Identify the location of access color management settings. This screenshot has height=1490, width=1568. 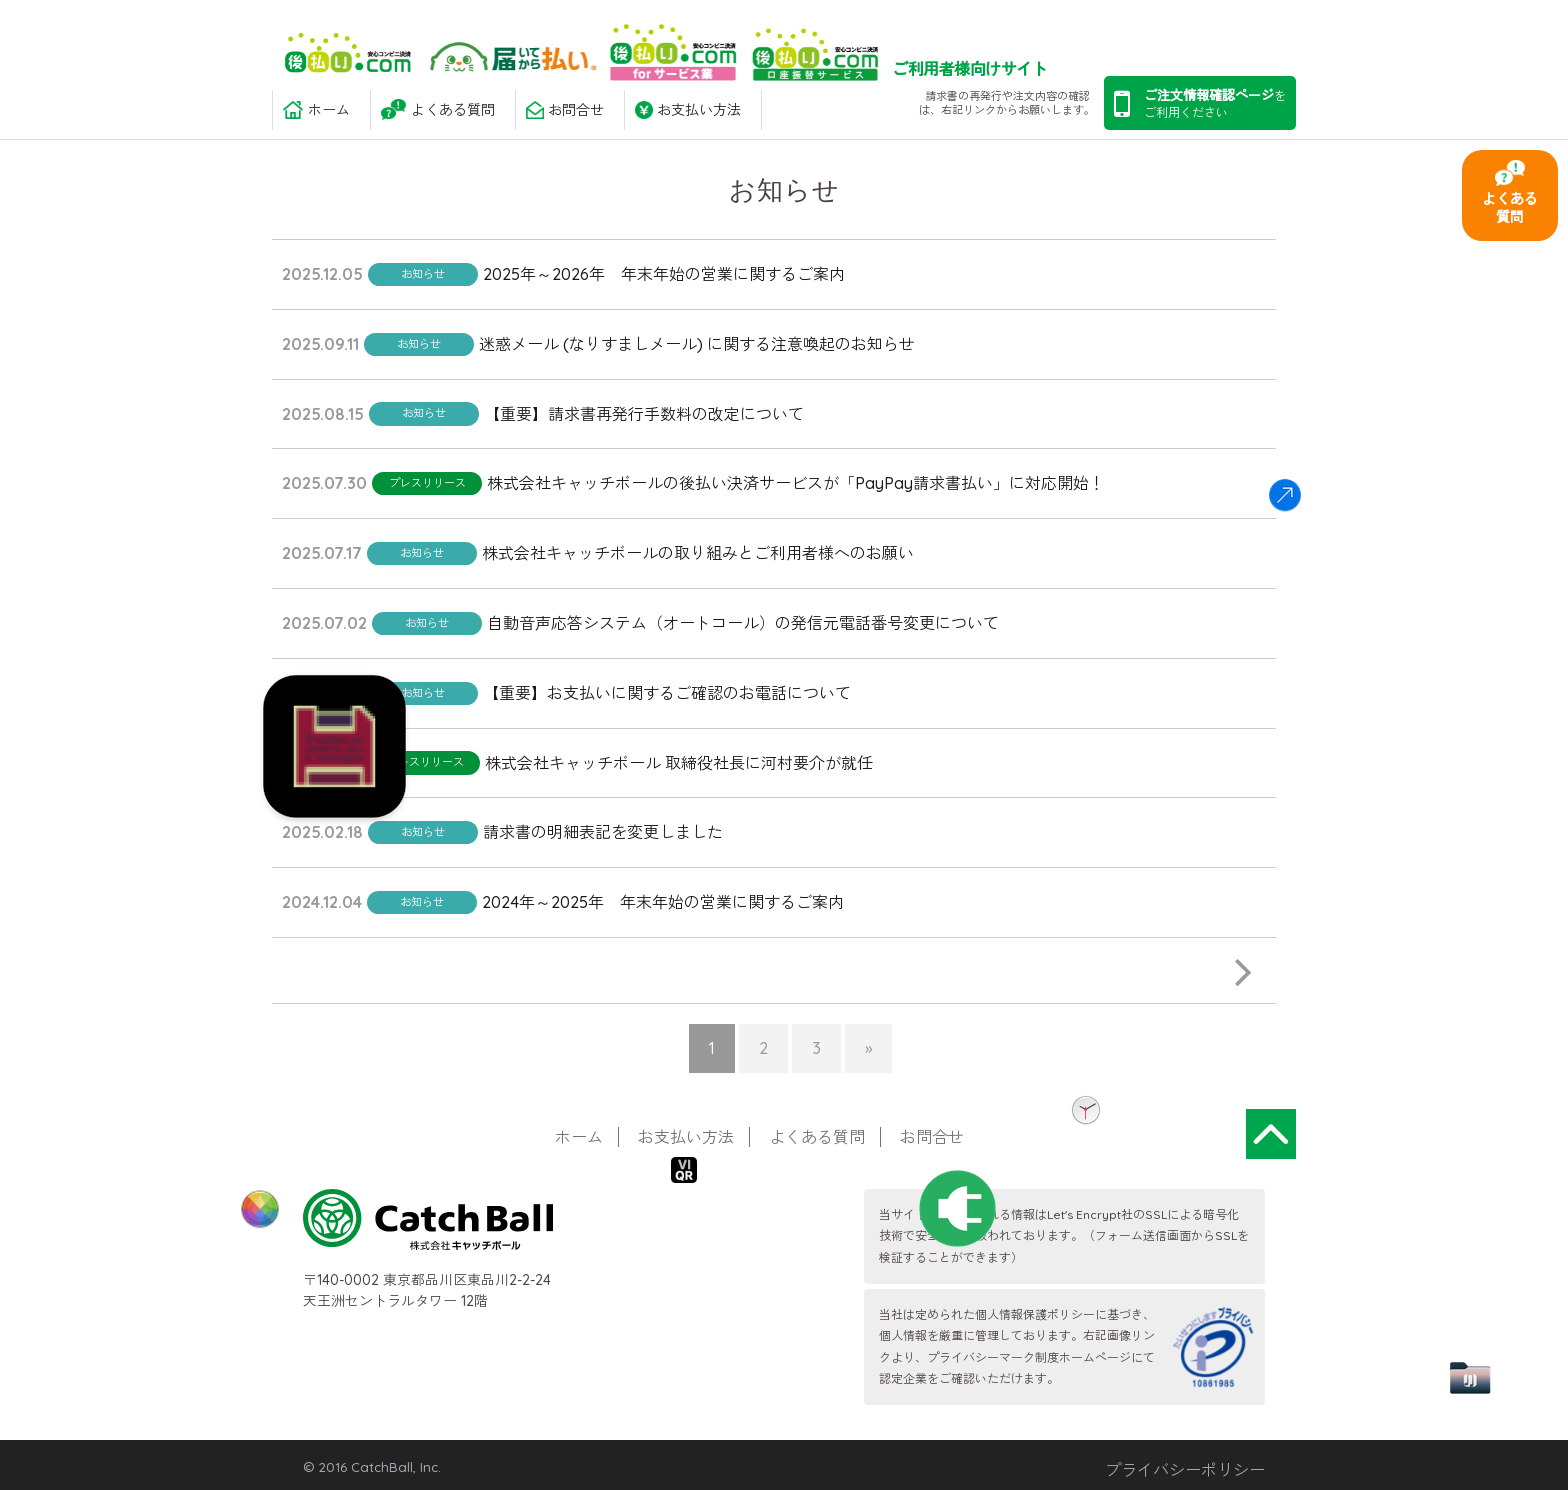
(260, 1209).